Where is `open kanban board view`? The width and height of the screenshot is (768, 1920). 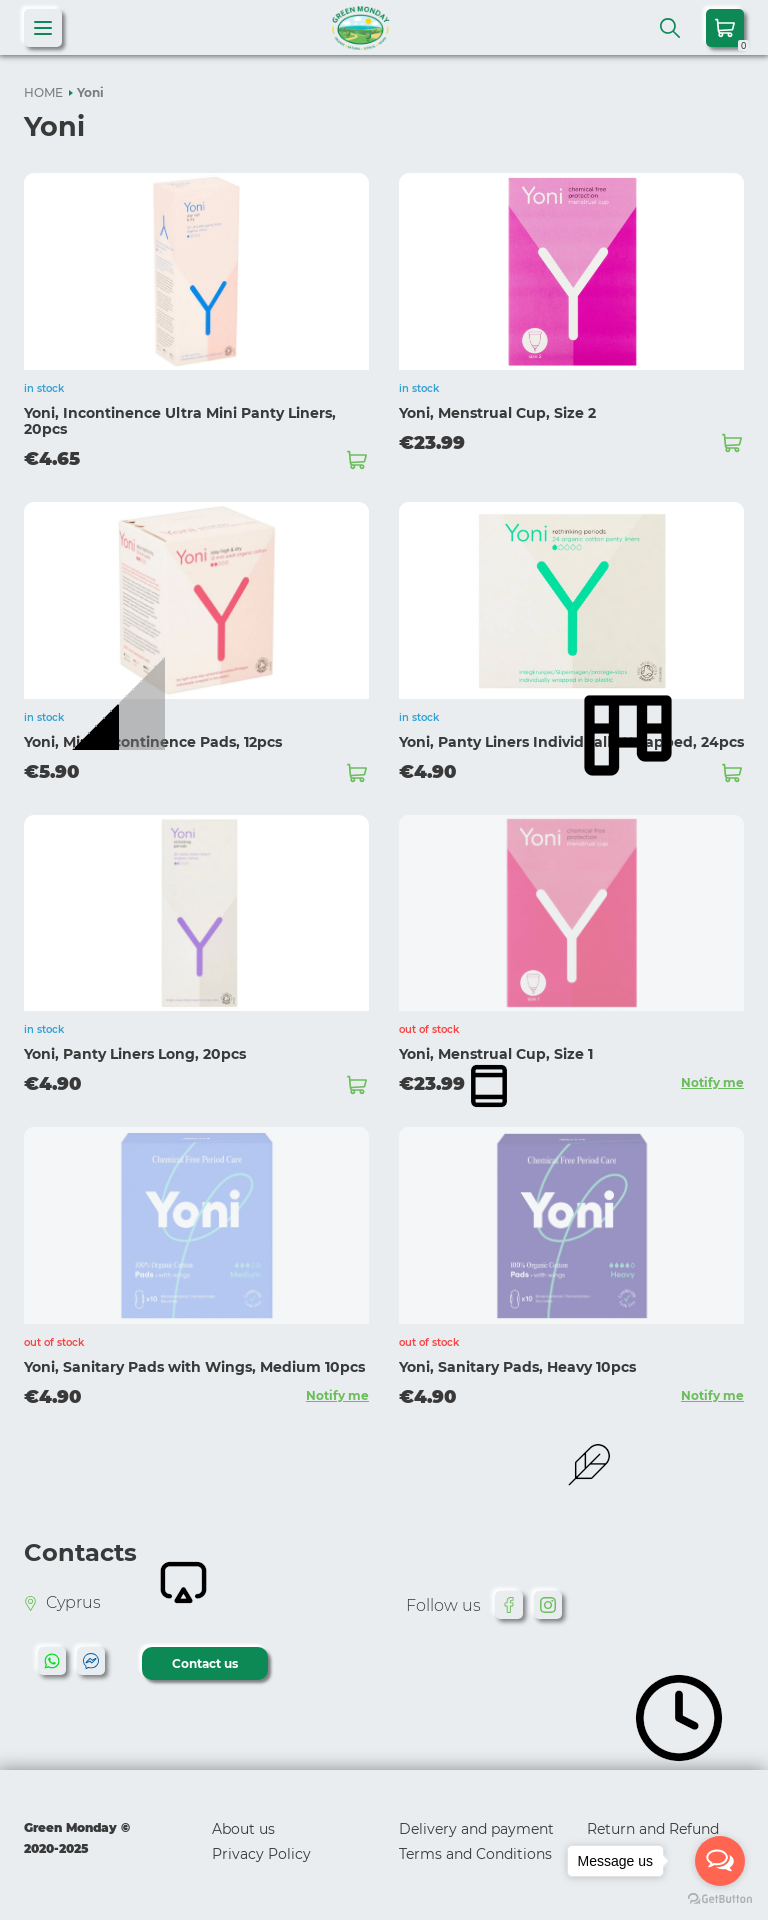 open kanban board view is located at coordinates (628, 732).